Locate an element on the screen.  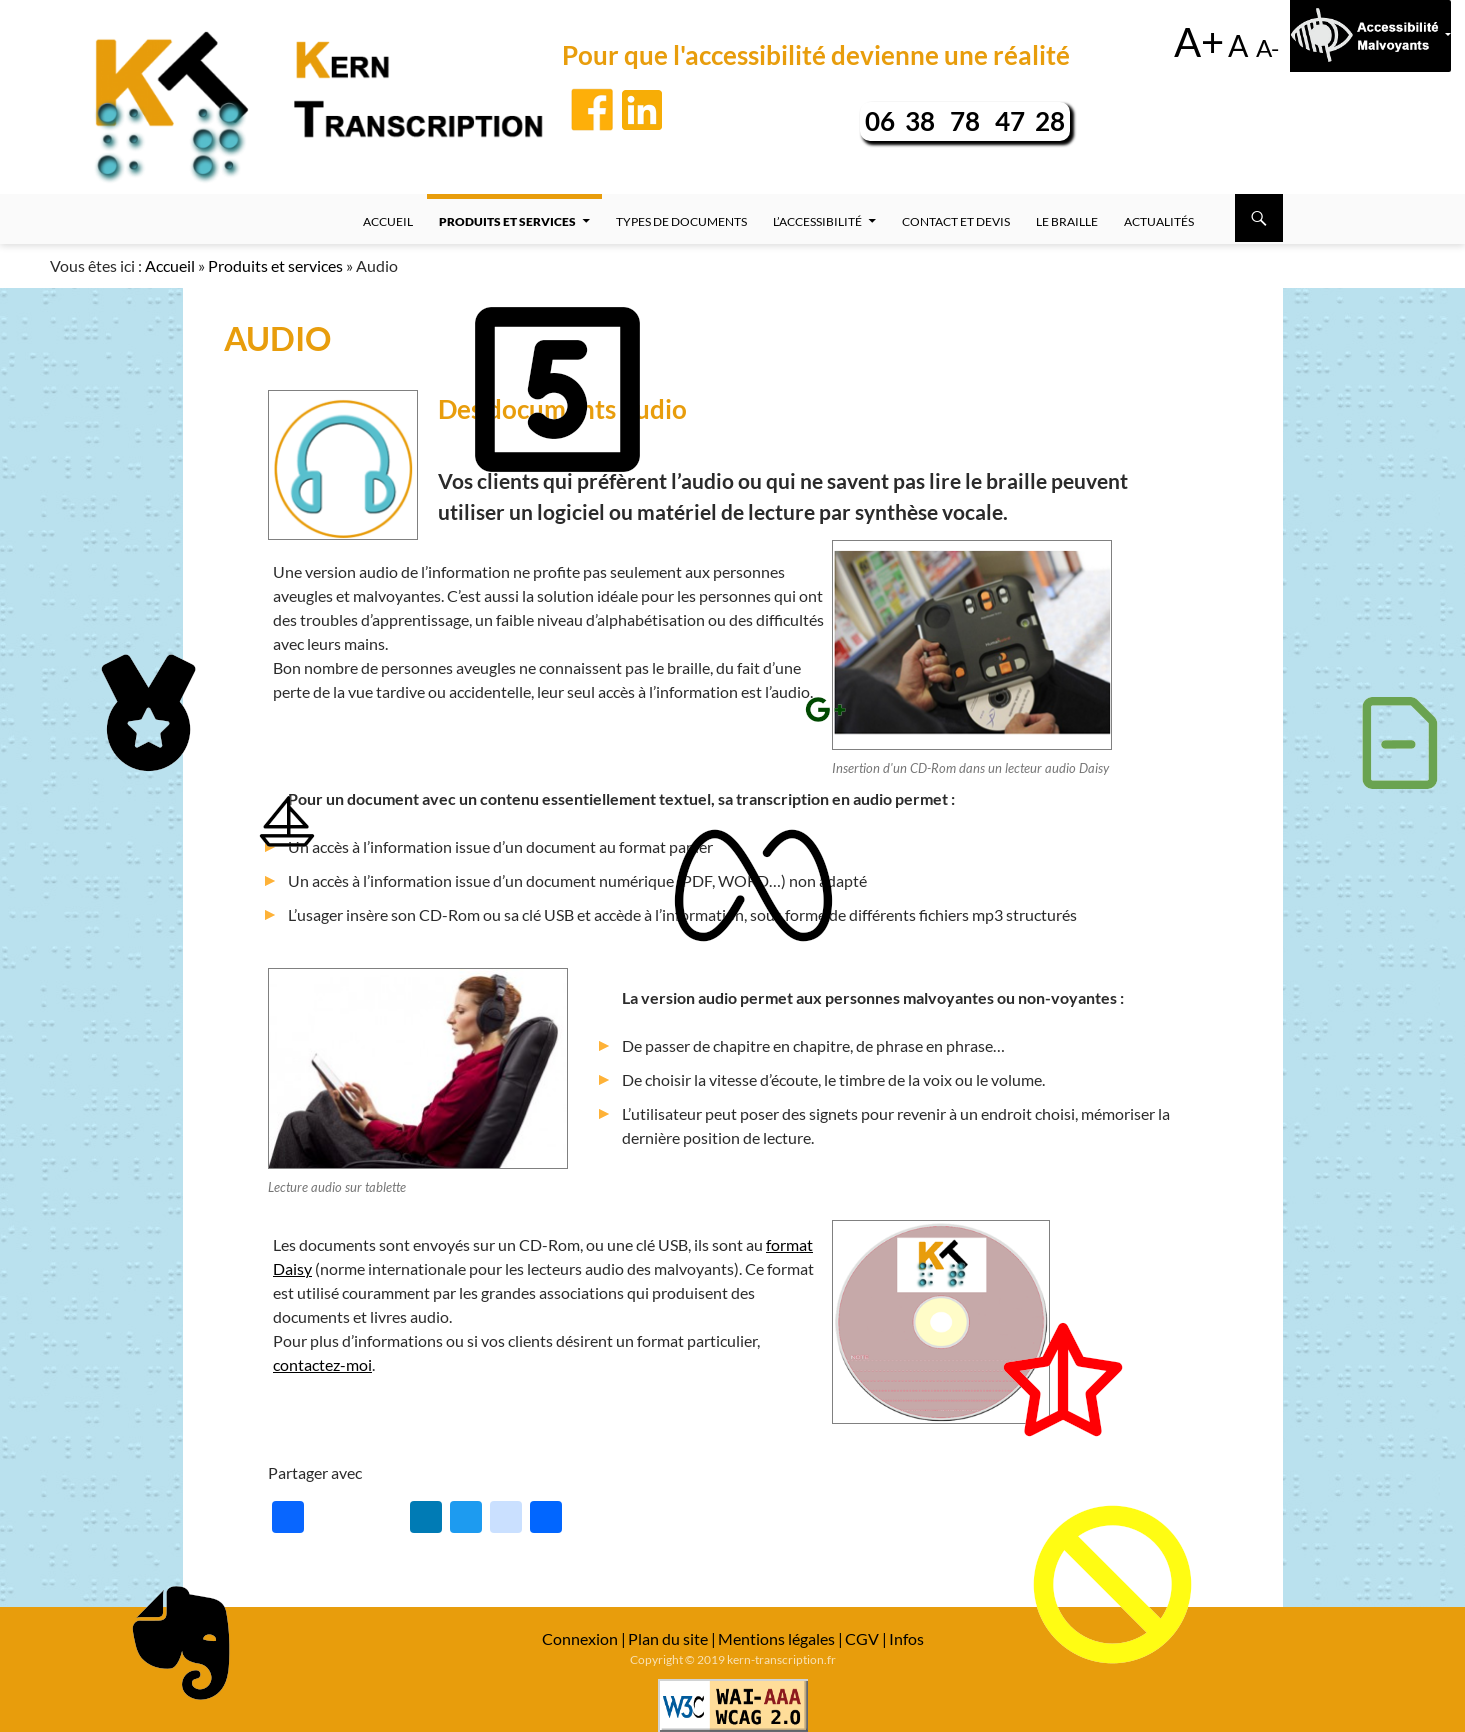
open evernote app is located at coordinates (181, 1643).